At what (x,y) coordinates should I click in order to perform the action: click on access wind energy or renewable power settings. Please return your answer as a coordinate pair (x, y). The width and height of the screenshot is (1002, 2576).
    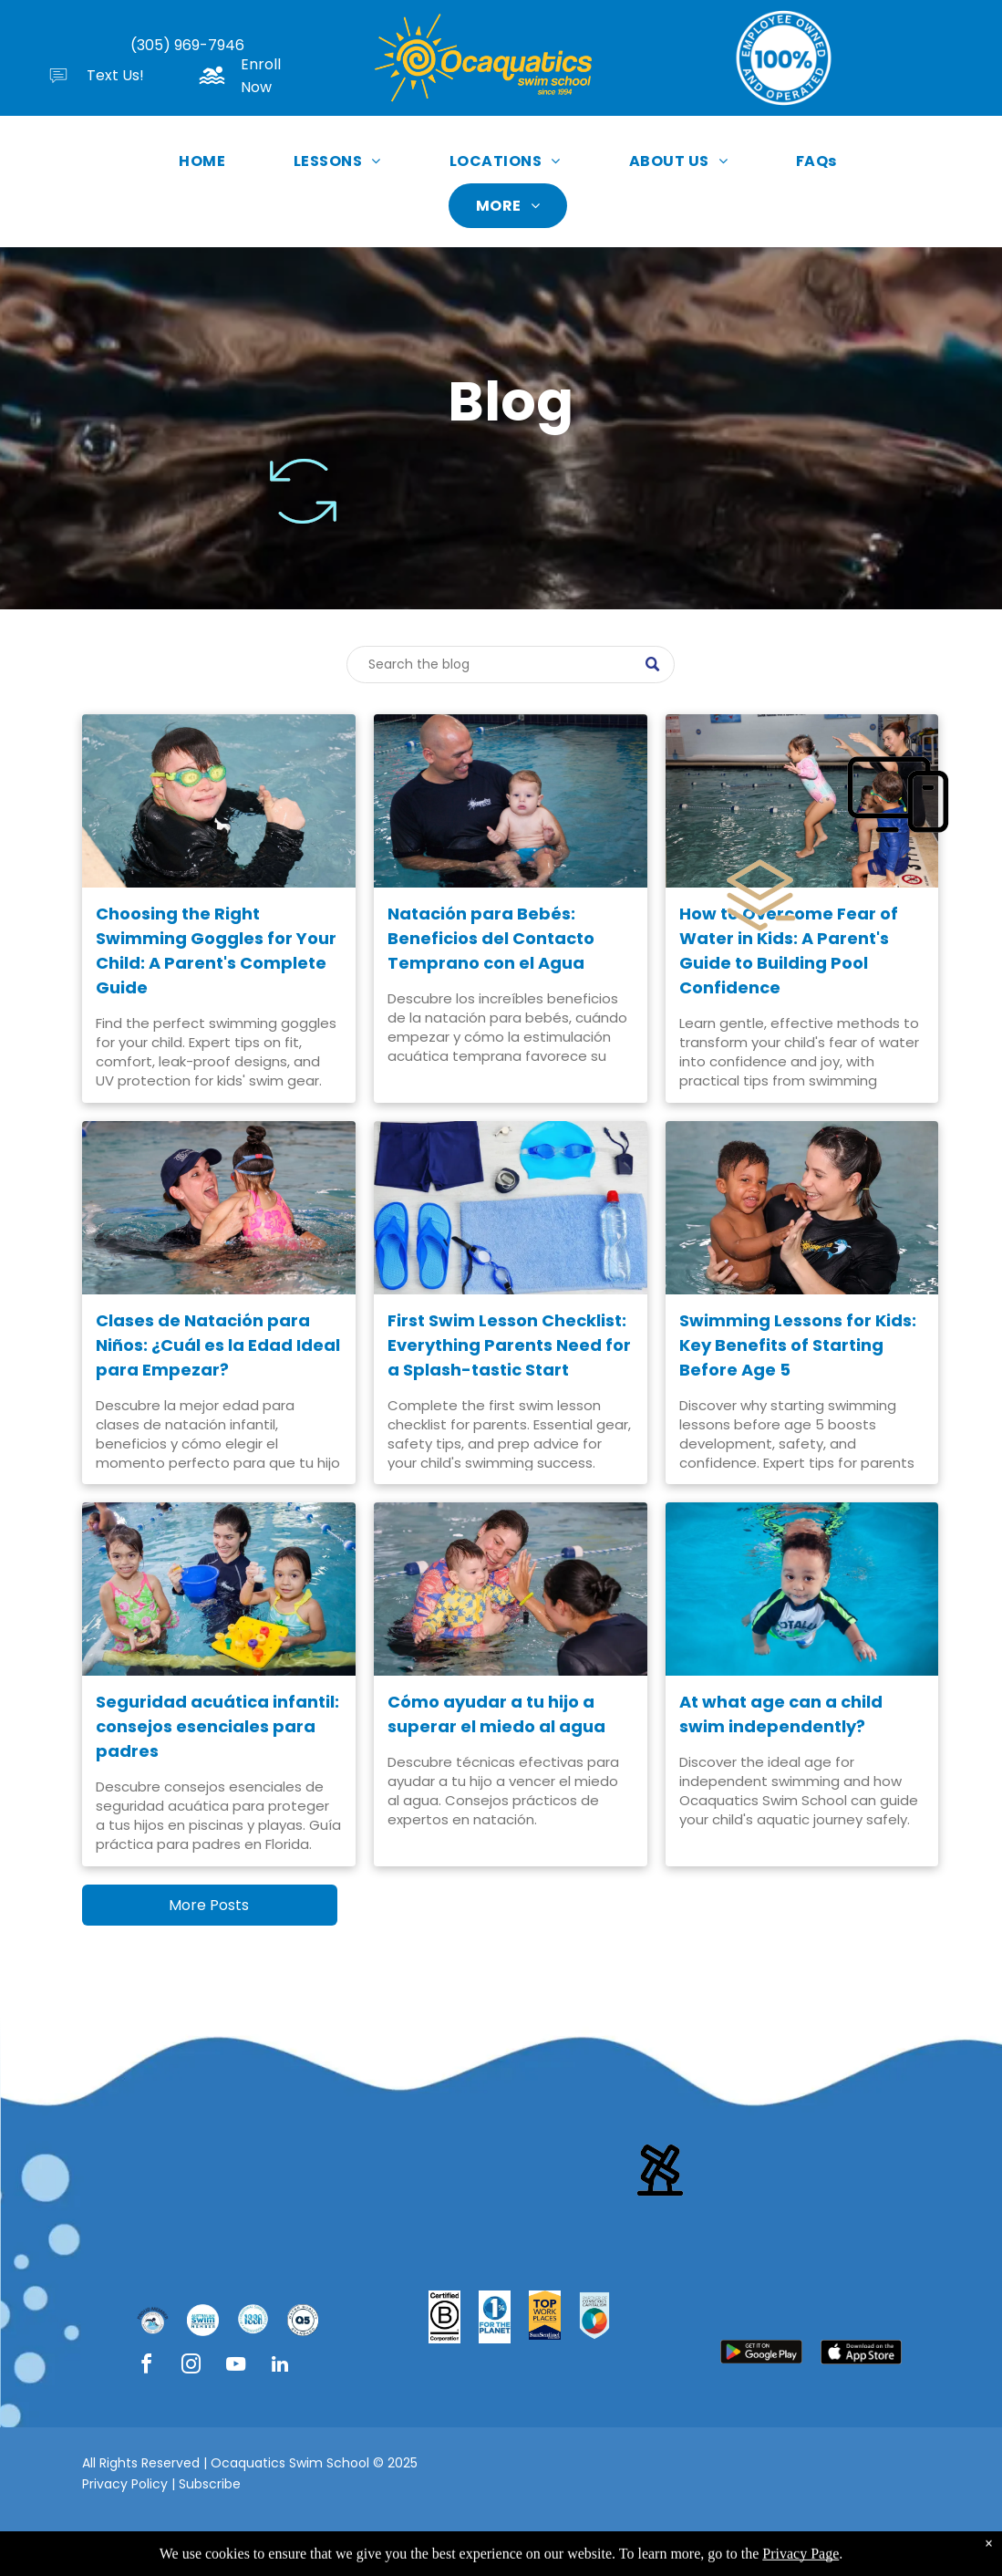
    Looking at the image, I should click on (660, 2171).